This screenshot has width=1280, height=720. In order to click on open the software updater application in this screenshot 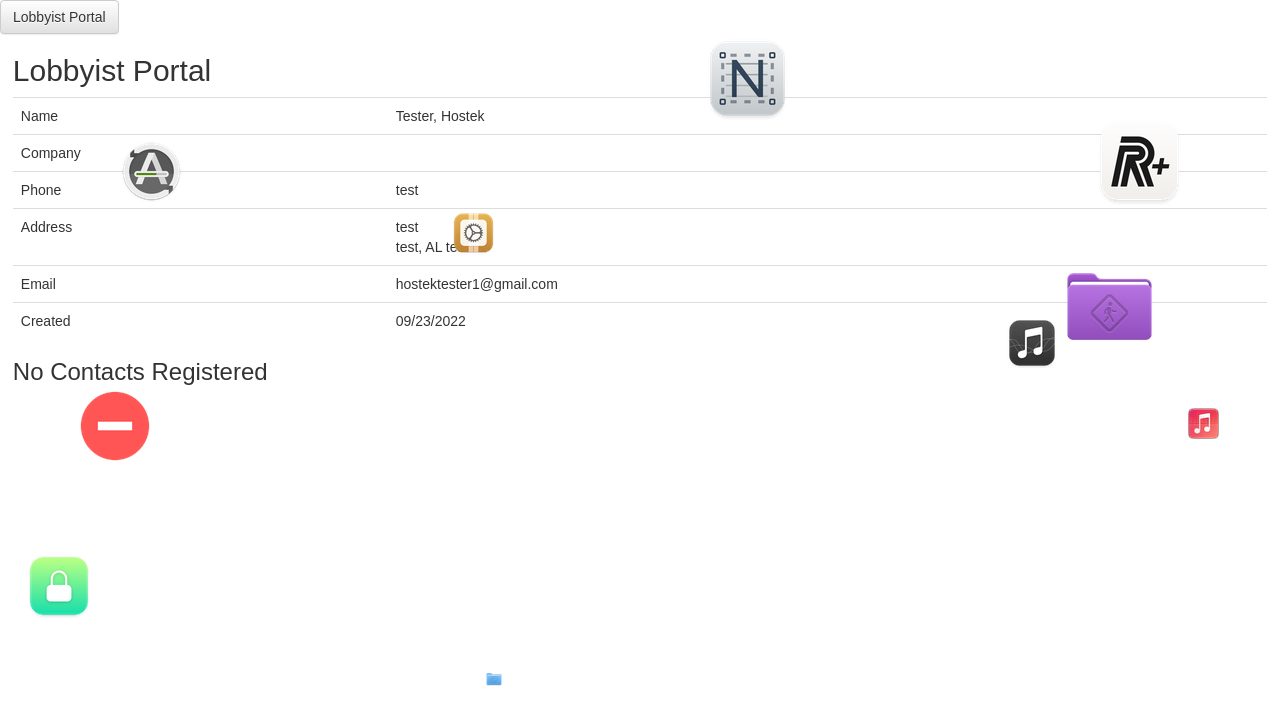, I will do `click(151, 171)`.